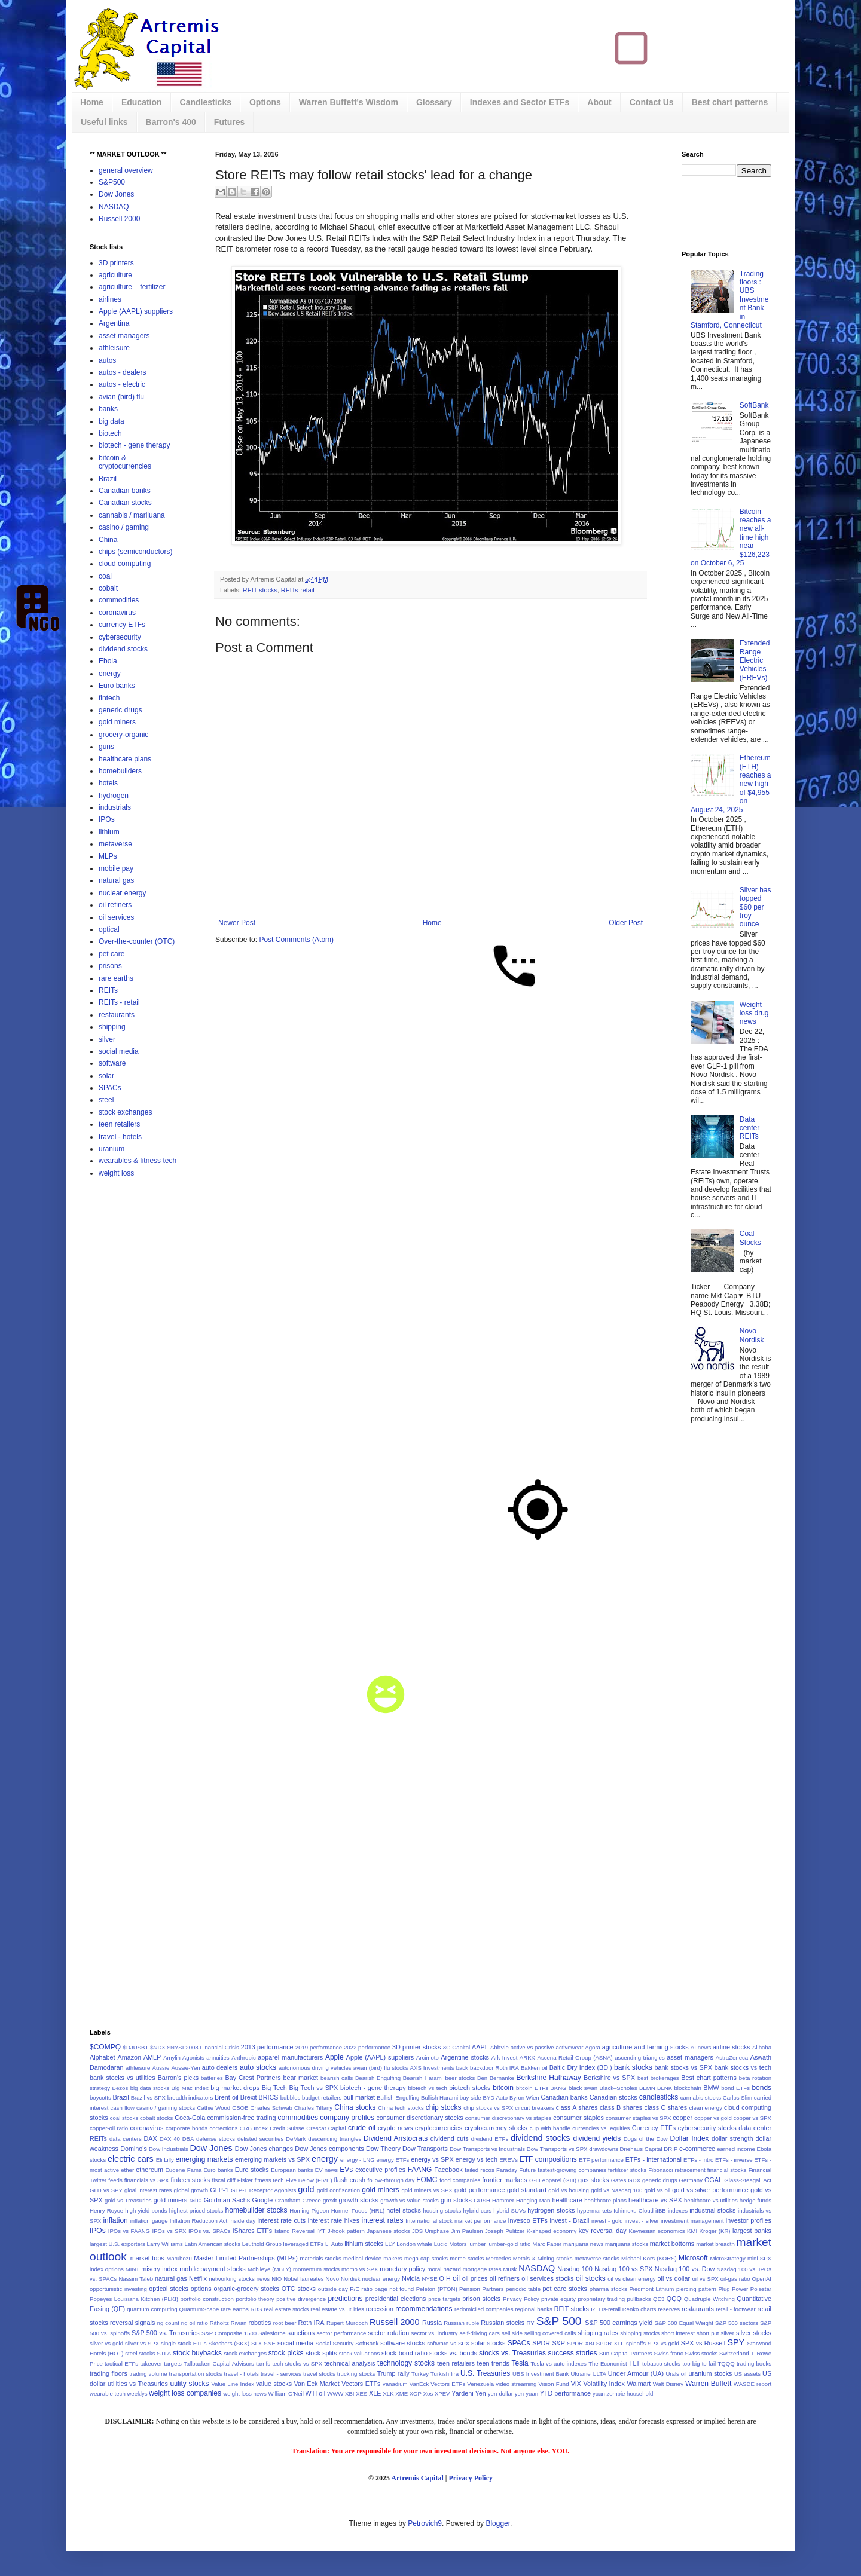 The width and height of the screenshot is (861, 2576). What do you see at coordinates (538, 1509) in the screenshot?
I see `center map on your current location` at bounding box center [538, 1509].